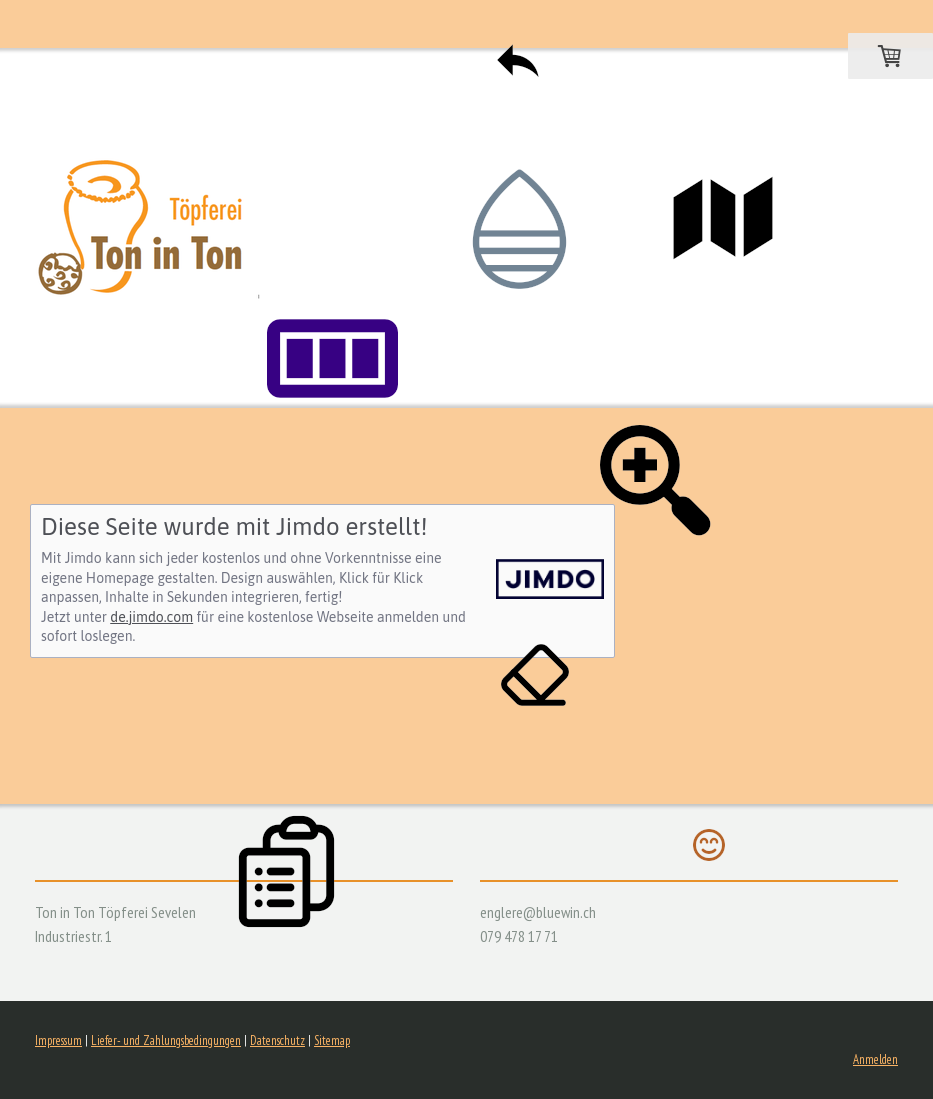 The image size is (933, 1099). Describe the element at coordinates (519, 233) in the screenshot. I see `adjust fill level or capacity` at that location.